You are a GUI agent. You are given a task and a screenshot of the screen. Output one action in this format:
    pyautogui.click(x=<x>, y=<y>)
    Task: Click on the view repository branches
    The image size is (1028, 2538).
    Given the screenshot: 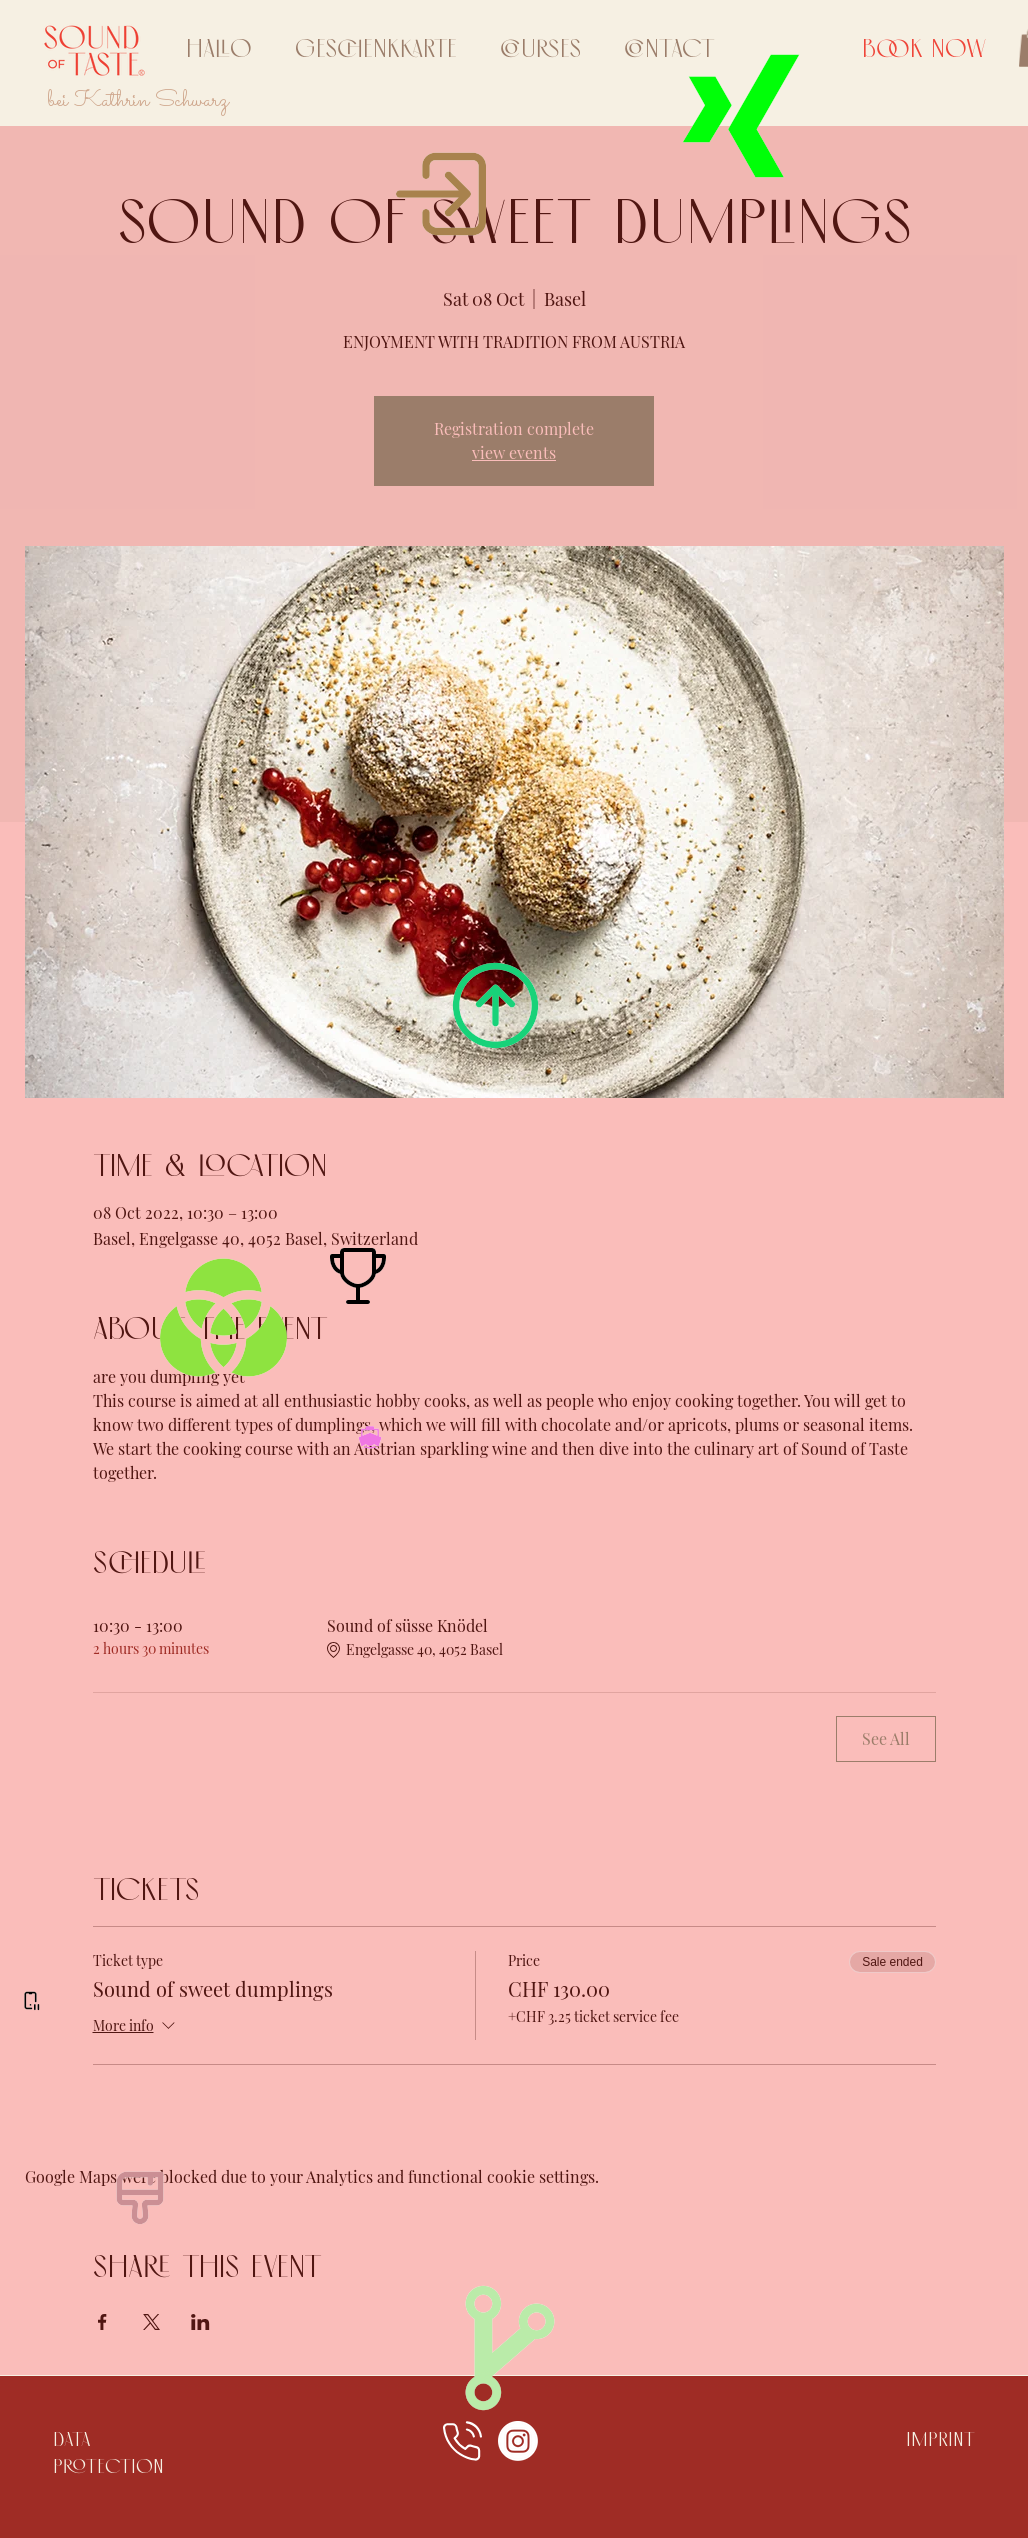 What is the action you would take?
    pyautogui.click(x=510, y=2348)
    